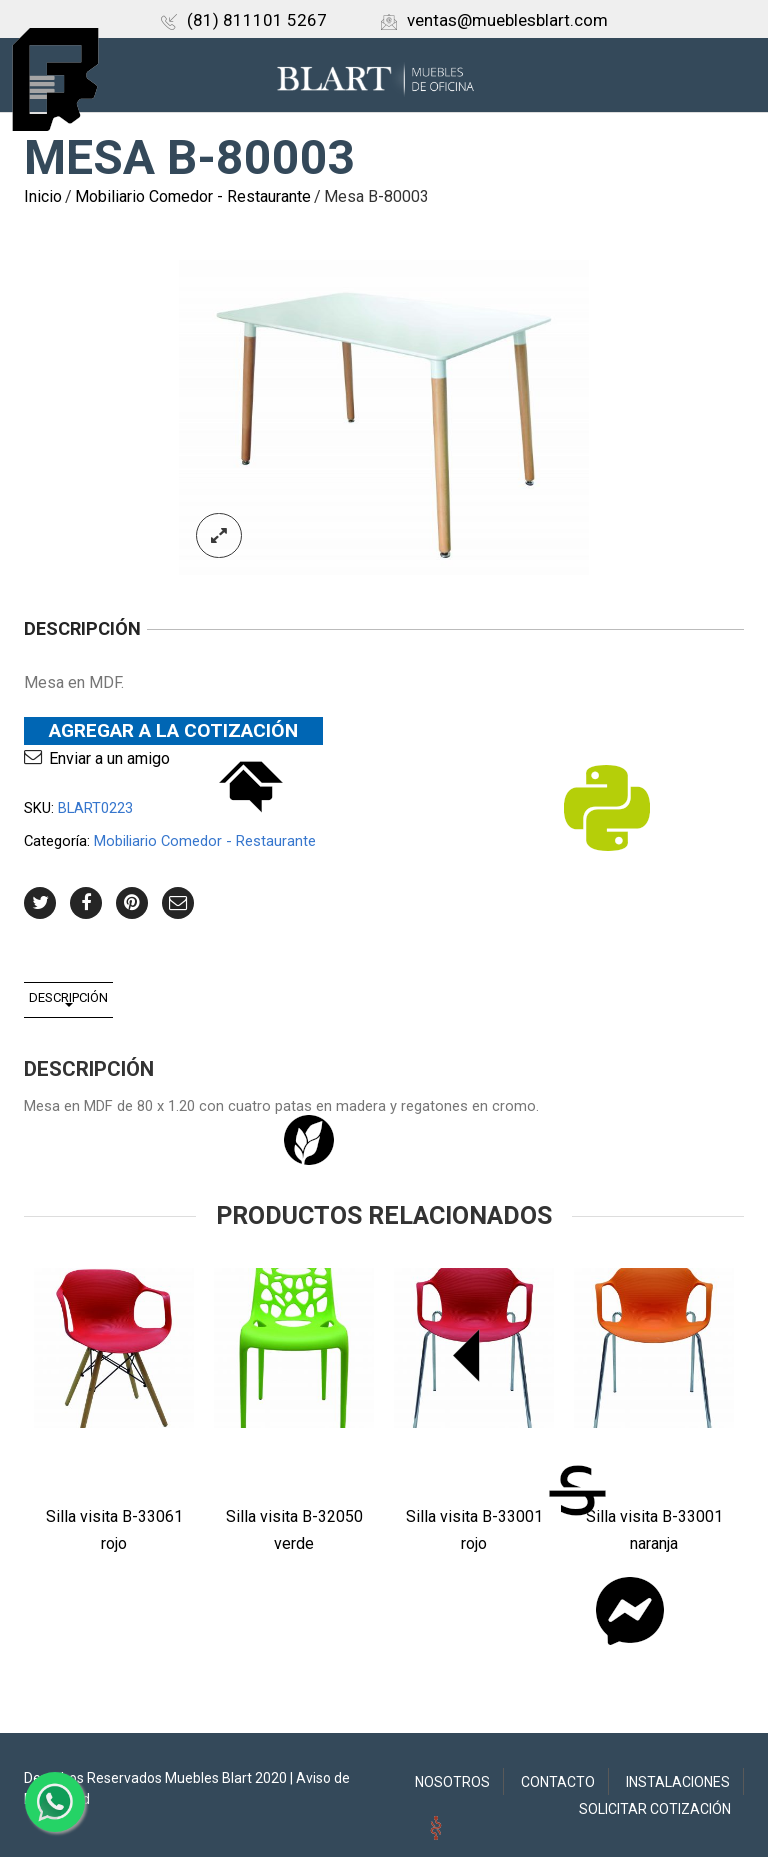 The width and height of the screenshot is (768, 1857). What do you see at coordinates (607, 808) in the screenshot?
I see `python programming language logo` at bounding box center [607, 808].